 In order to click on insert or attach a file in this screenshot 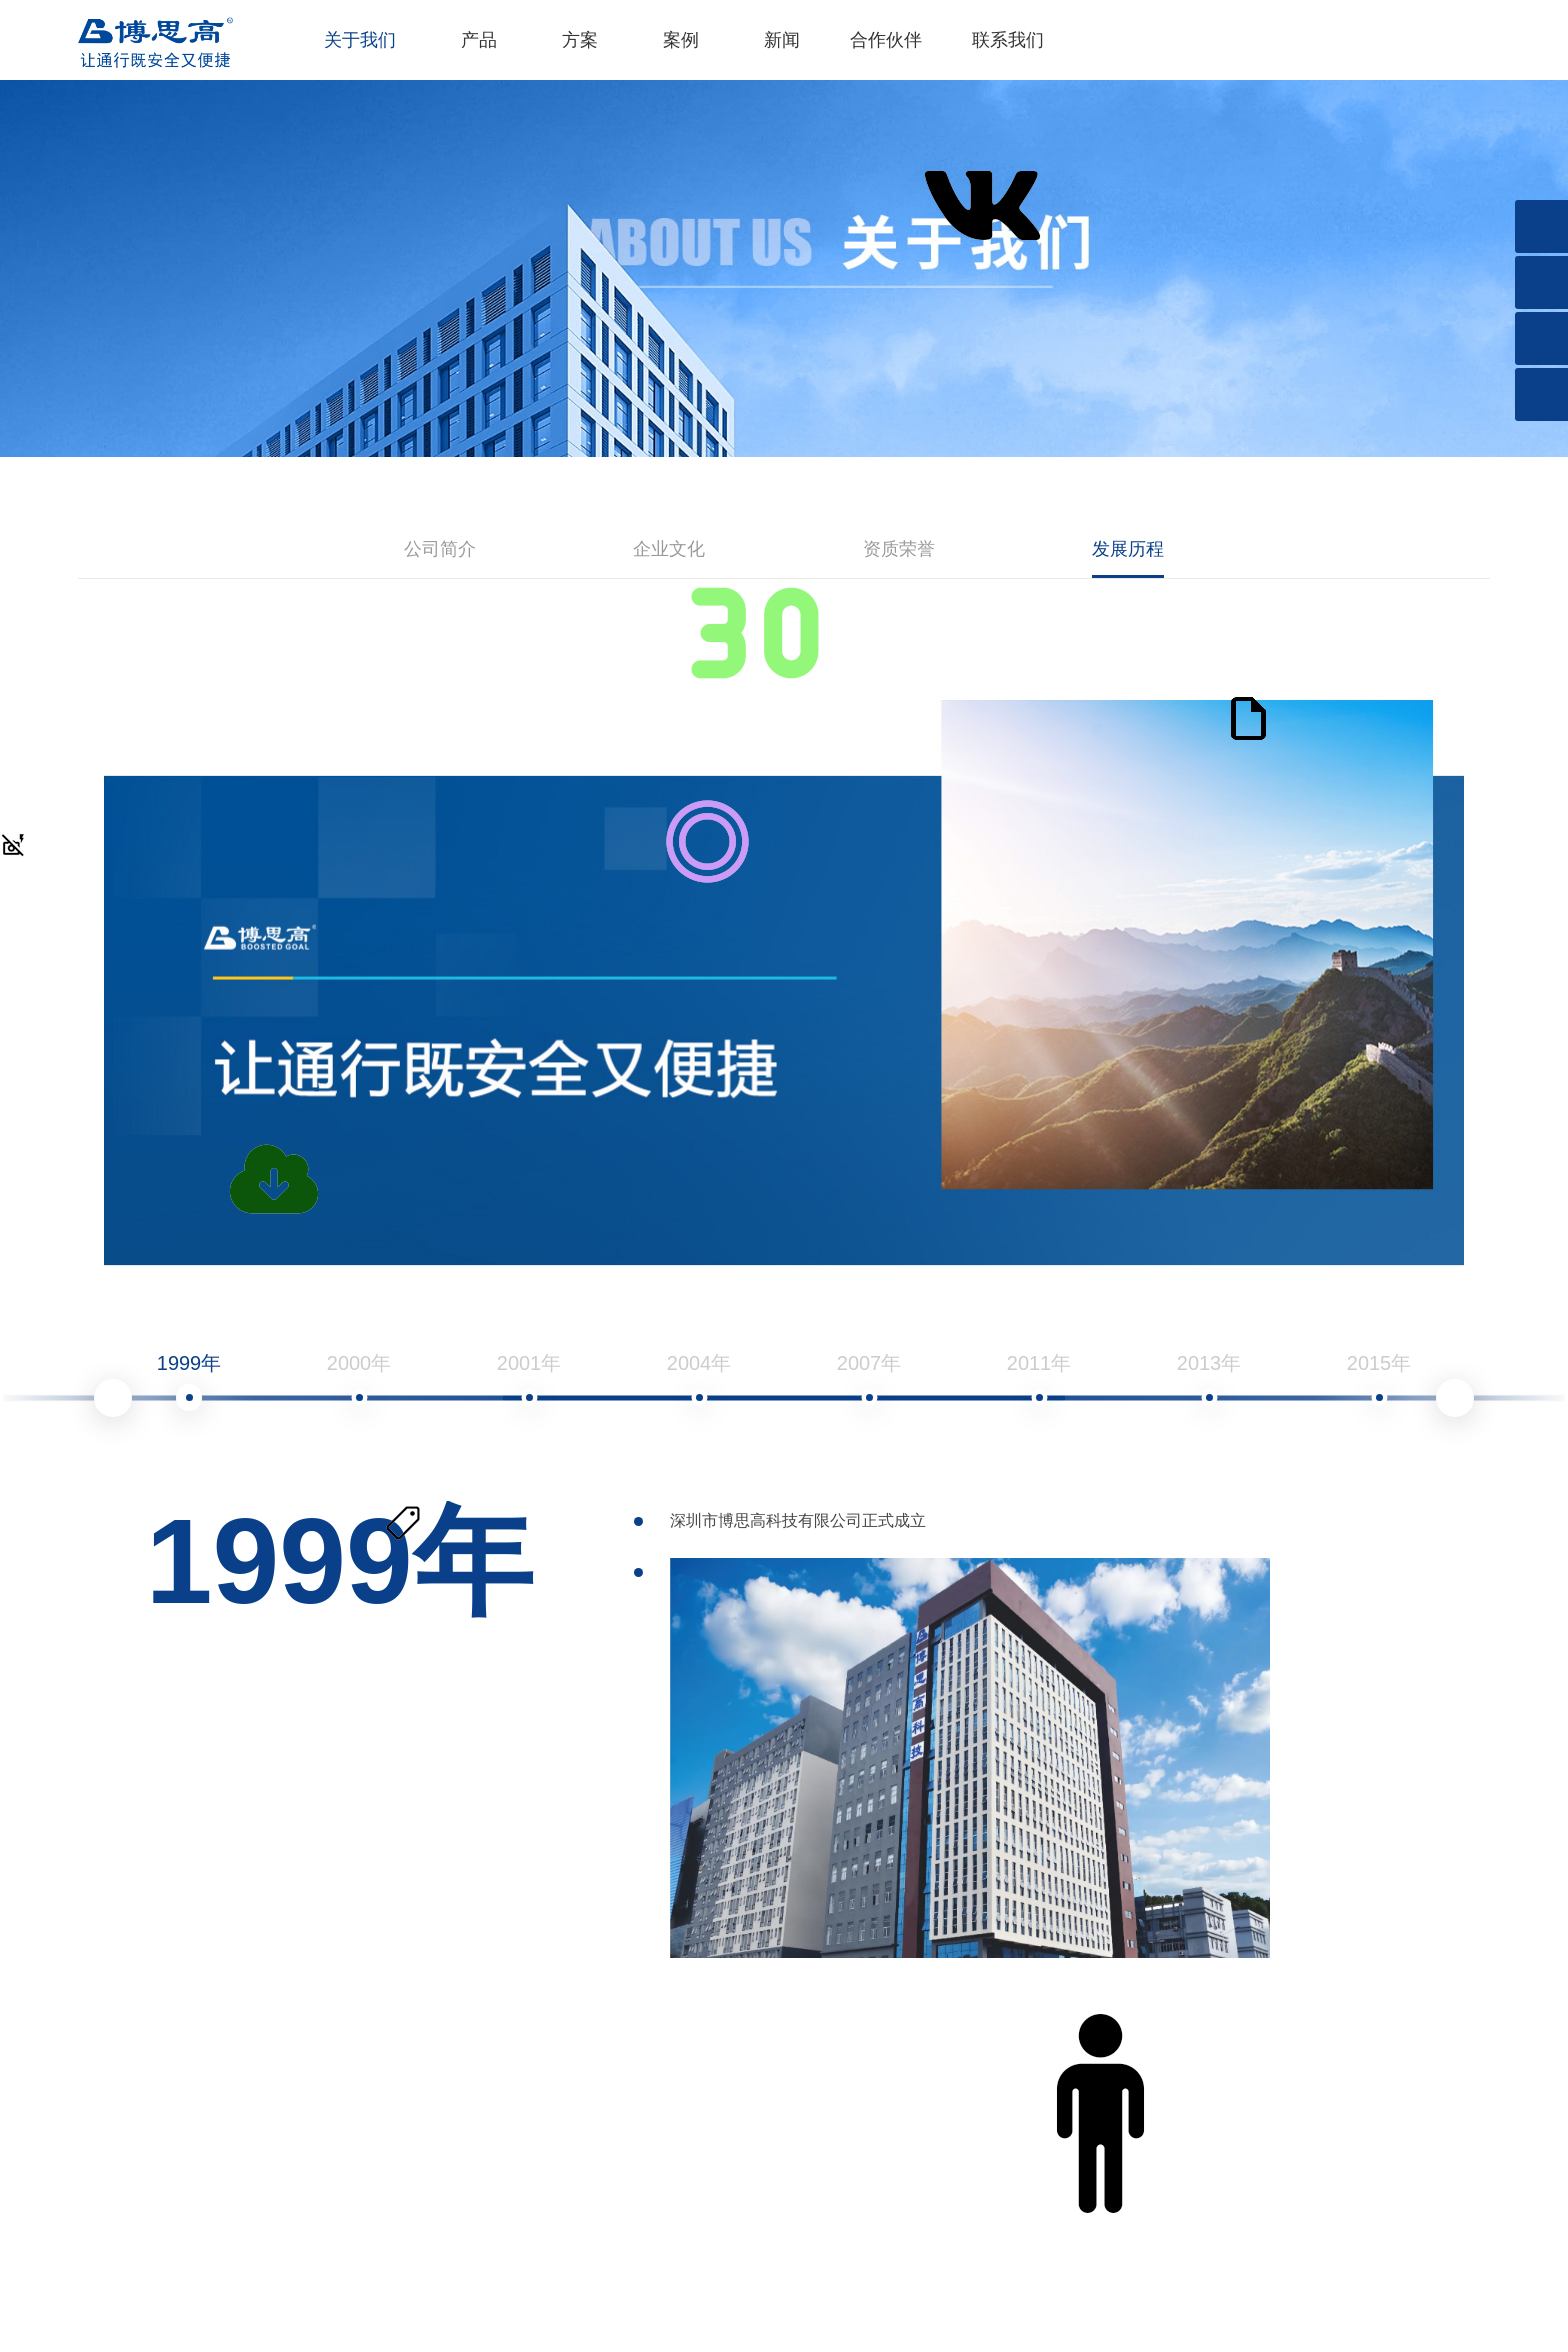, I will do `click(1248, 718)`.